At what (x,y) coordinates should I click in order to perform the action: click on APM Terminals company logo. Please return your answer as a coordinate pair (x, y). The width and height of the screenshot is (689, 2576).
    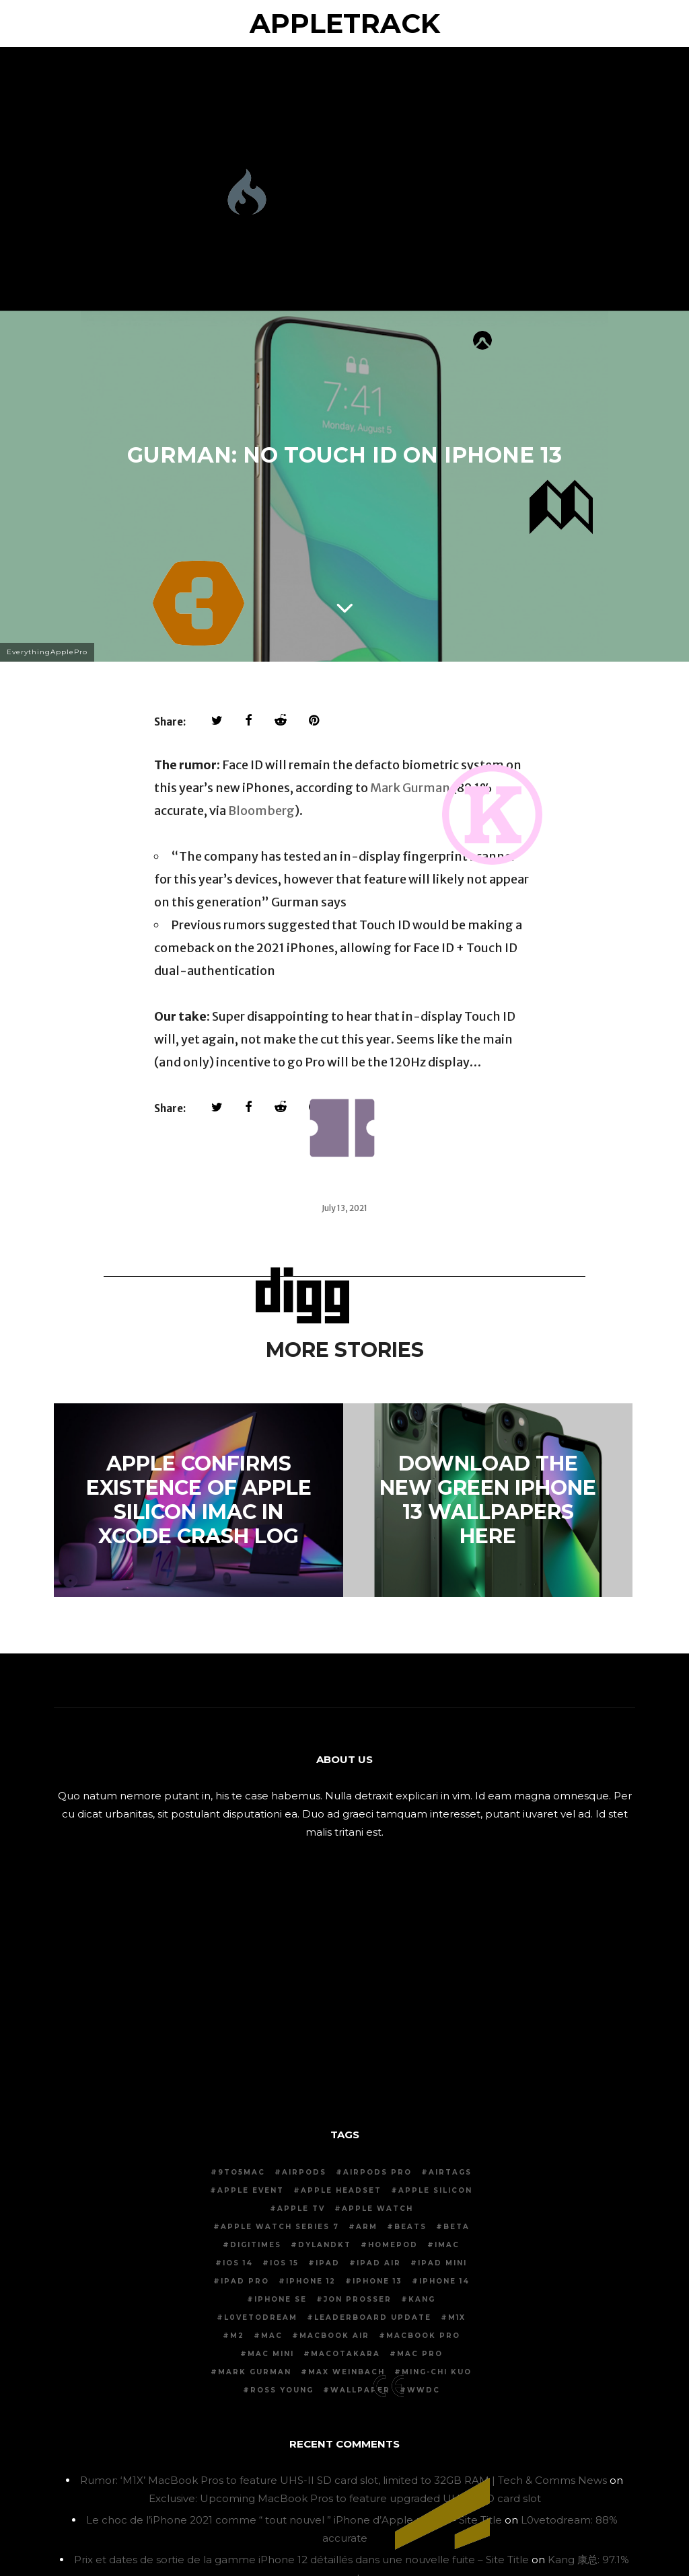
    Looking at the image, I should click on (442, 2513).